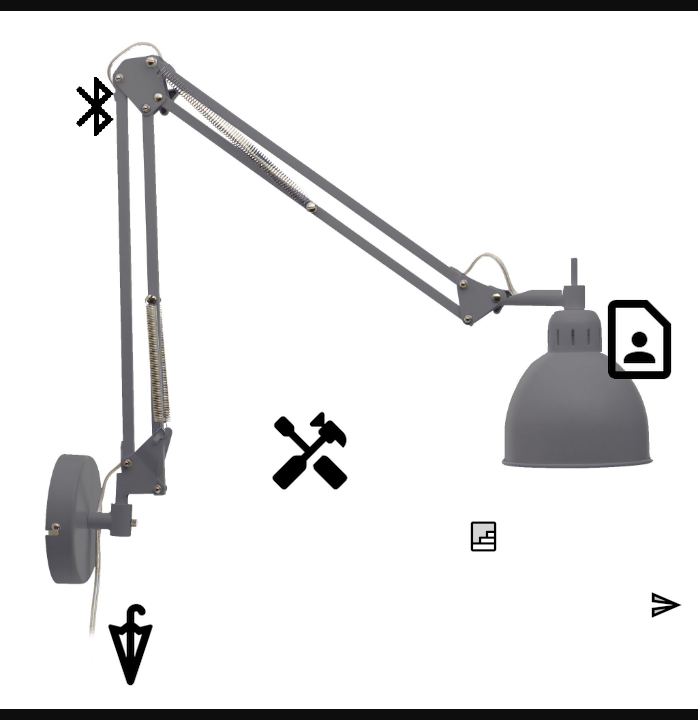 The width and height of the screenshot is (698, 720). Describe the element at coordinates (130, 646) in the screenshot. I see `indicates rainy weather conditions` at that location.